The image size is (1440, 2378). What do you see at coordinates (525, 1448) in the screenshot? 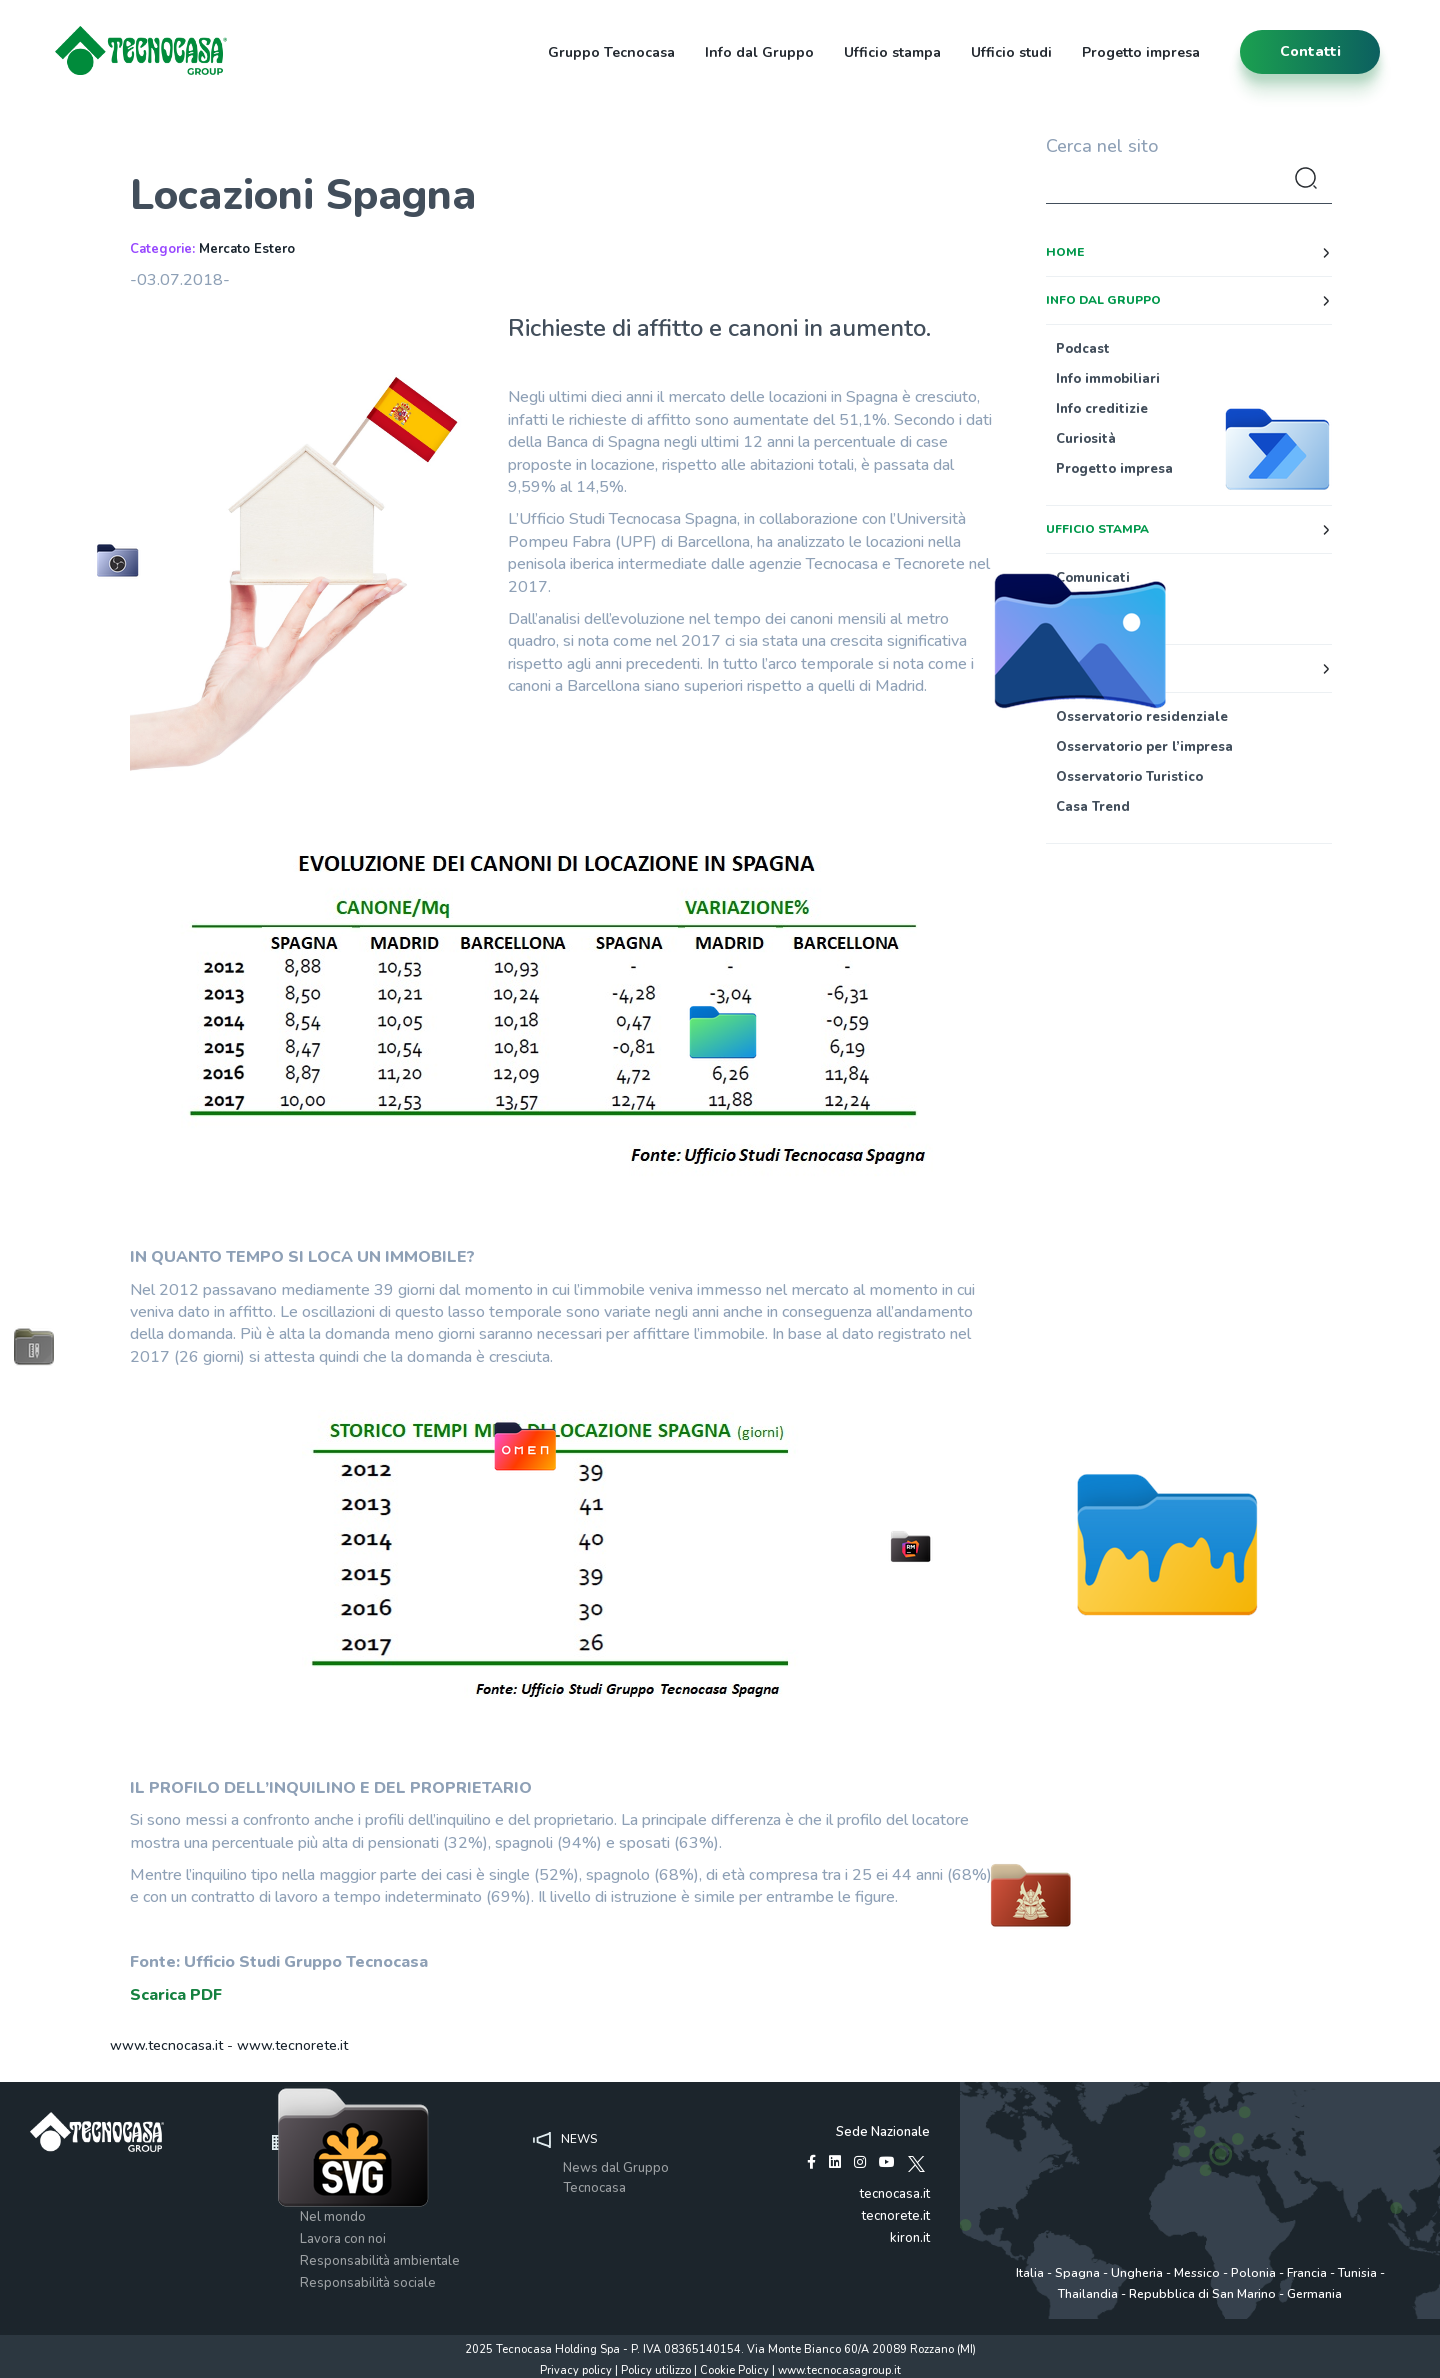
I see `folder for HP Omen gaming software or files` at bounding box center [525, 1448].